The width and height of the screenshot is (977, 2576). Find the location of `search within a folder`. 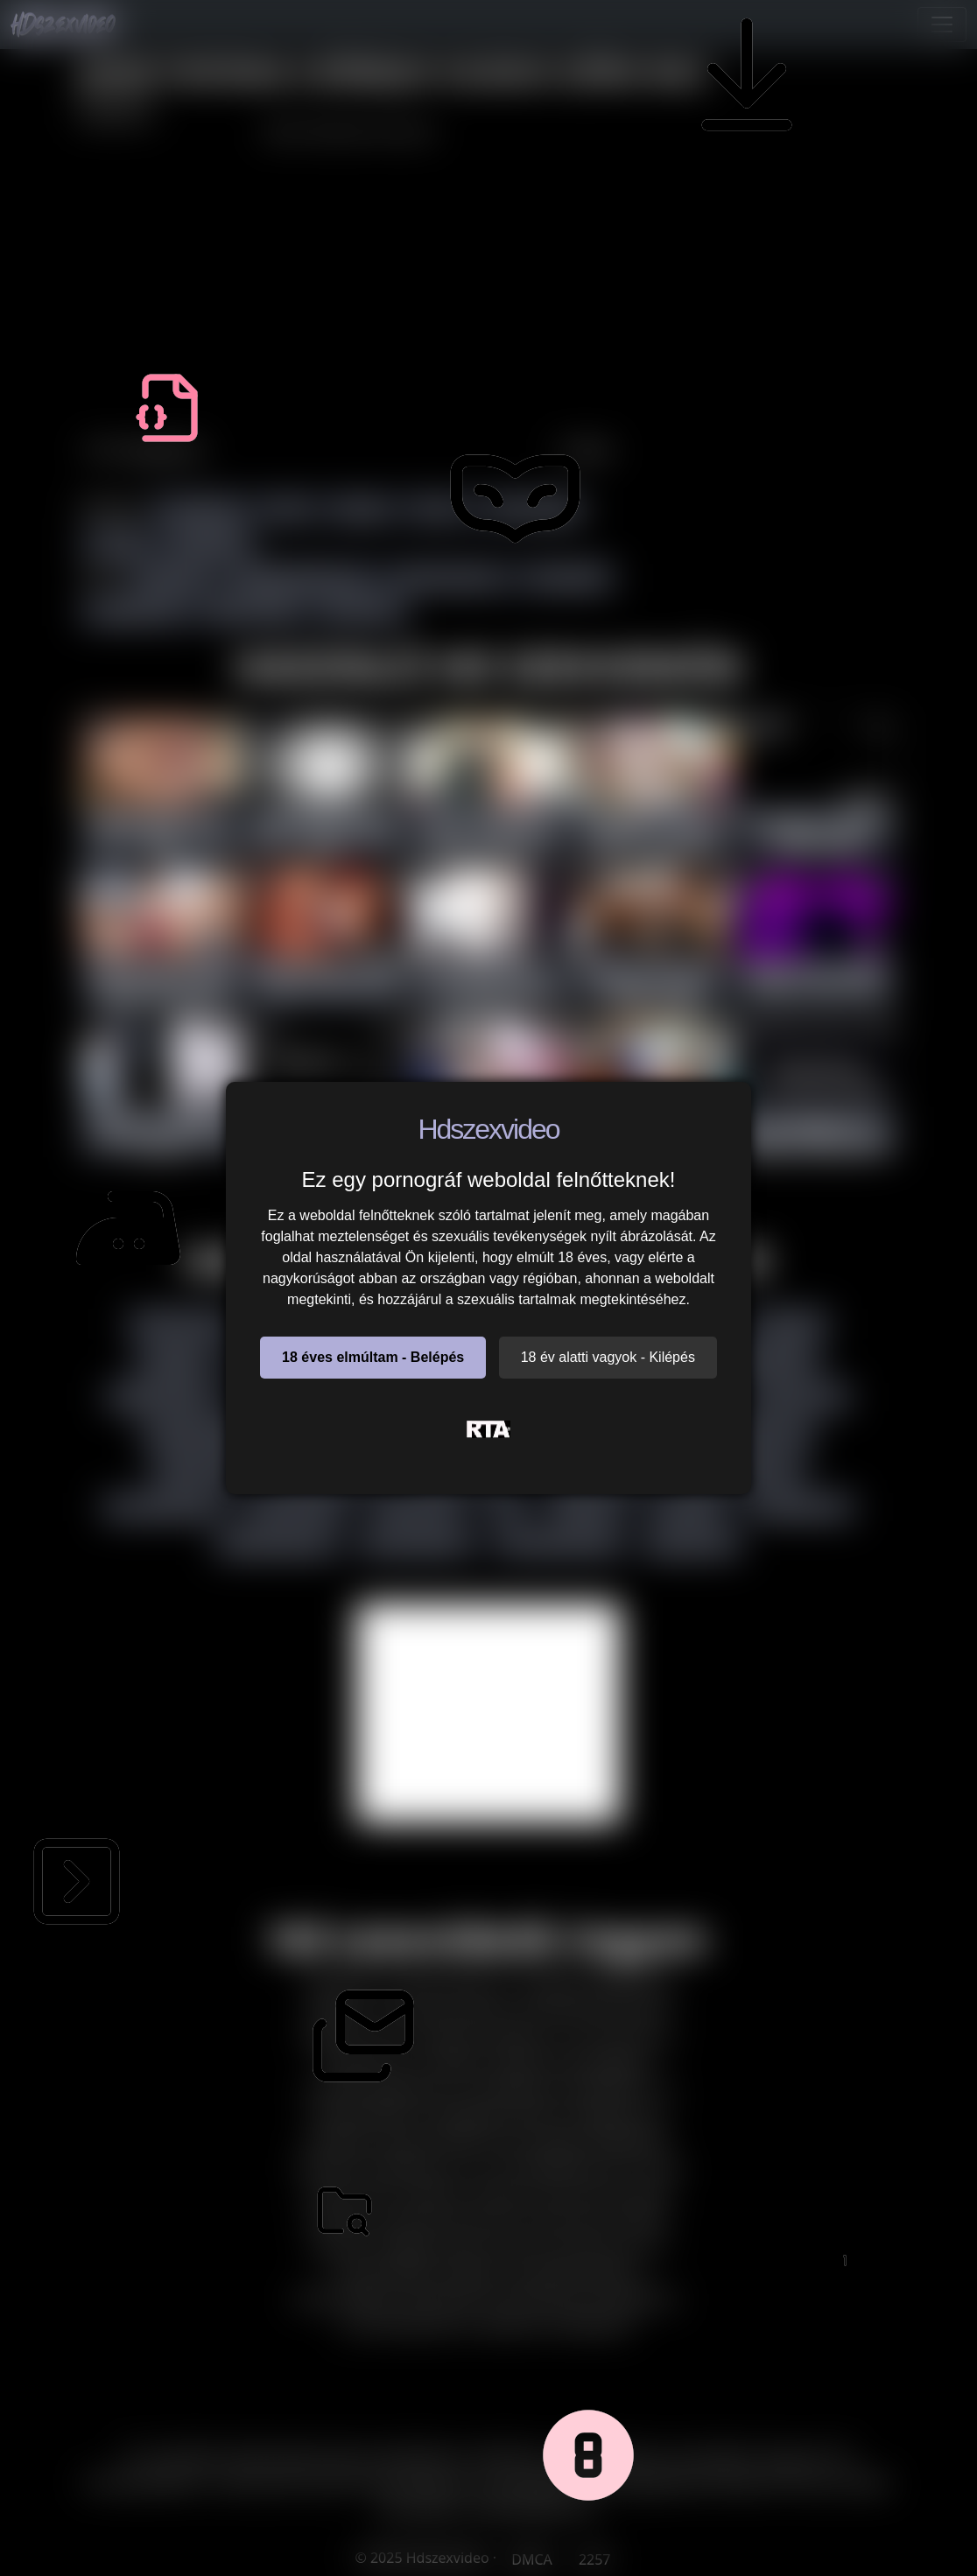

search within a folder is located at coordinates (344, 2211).